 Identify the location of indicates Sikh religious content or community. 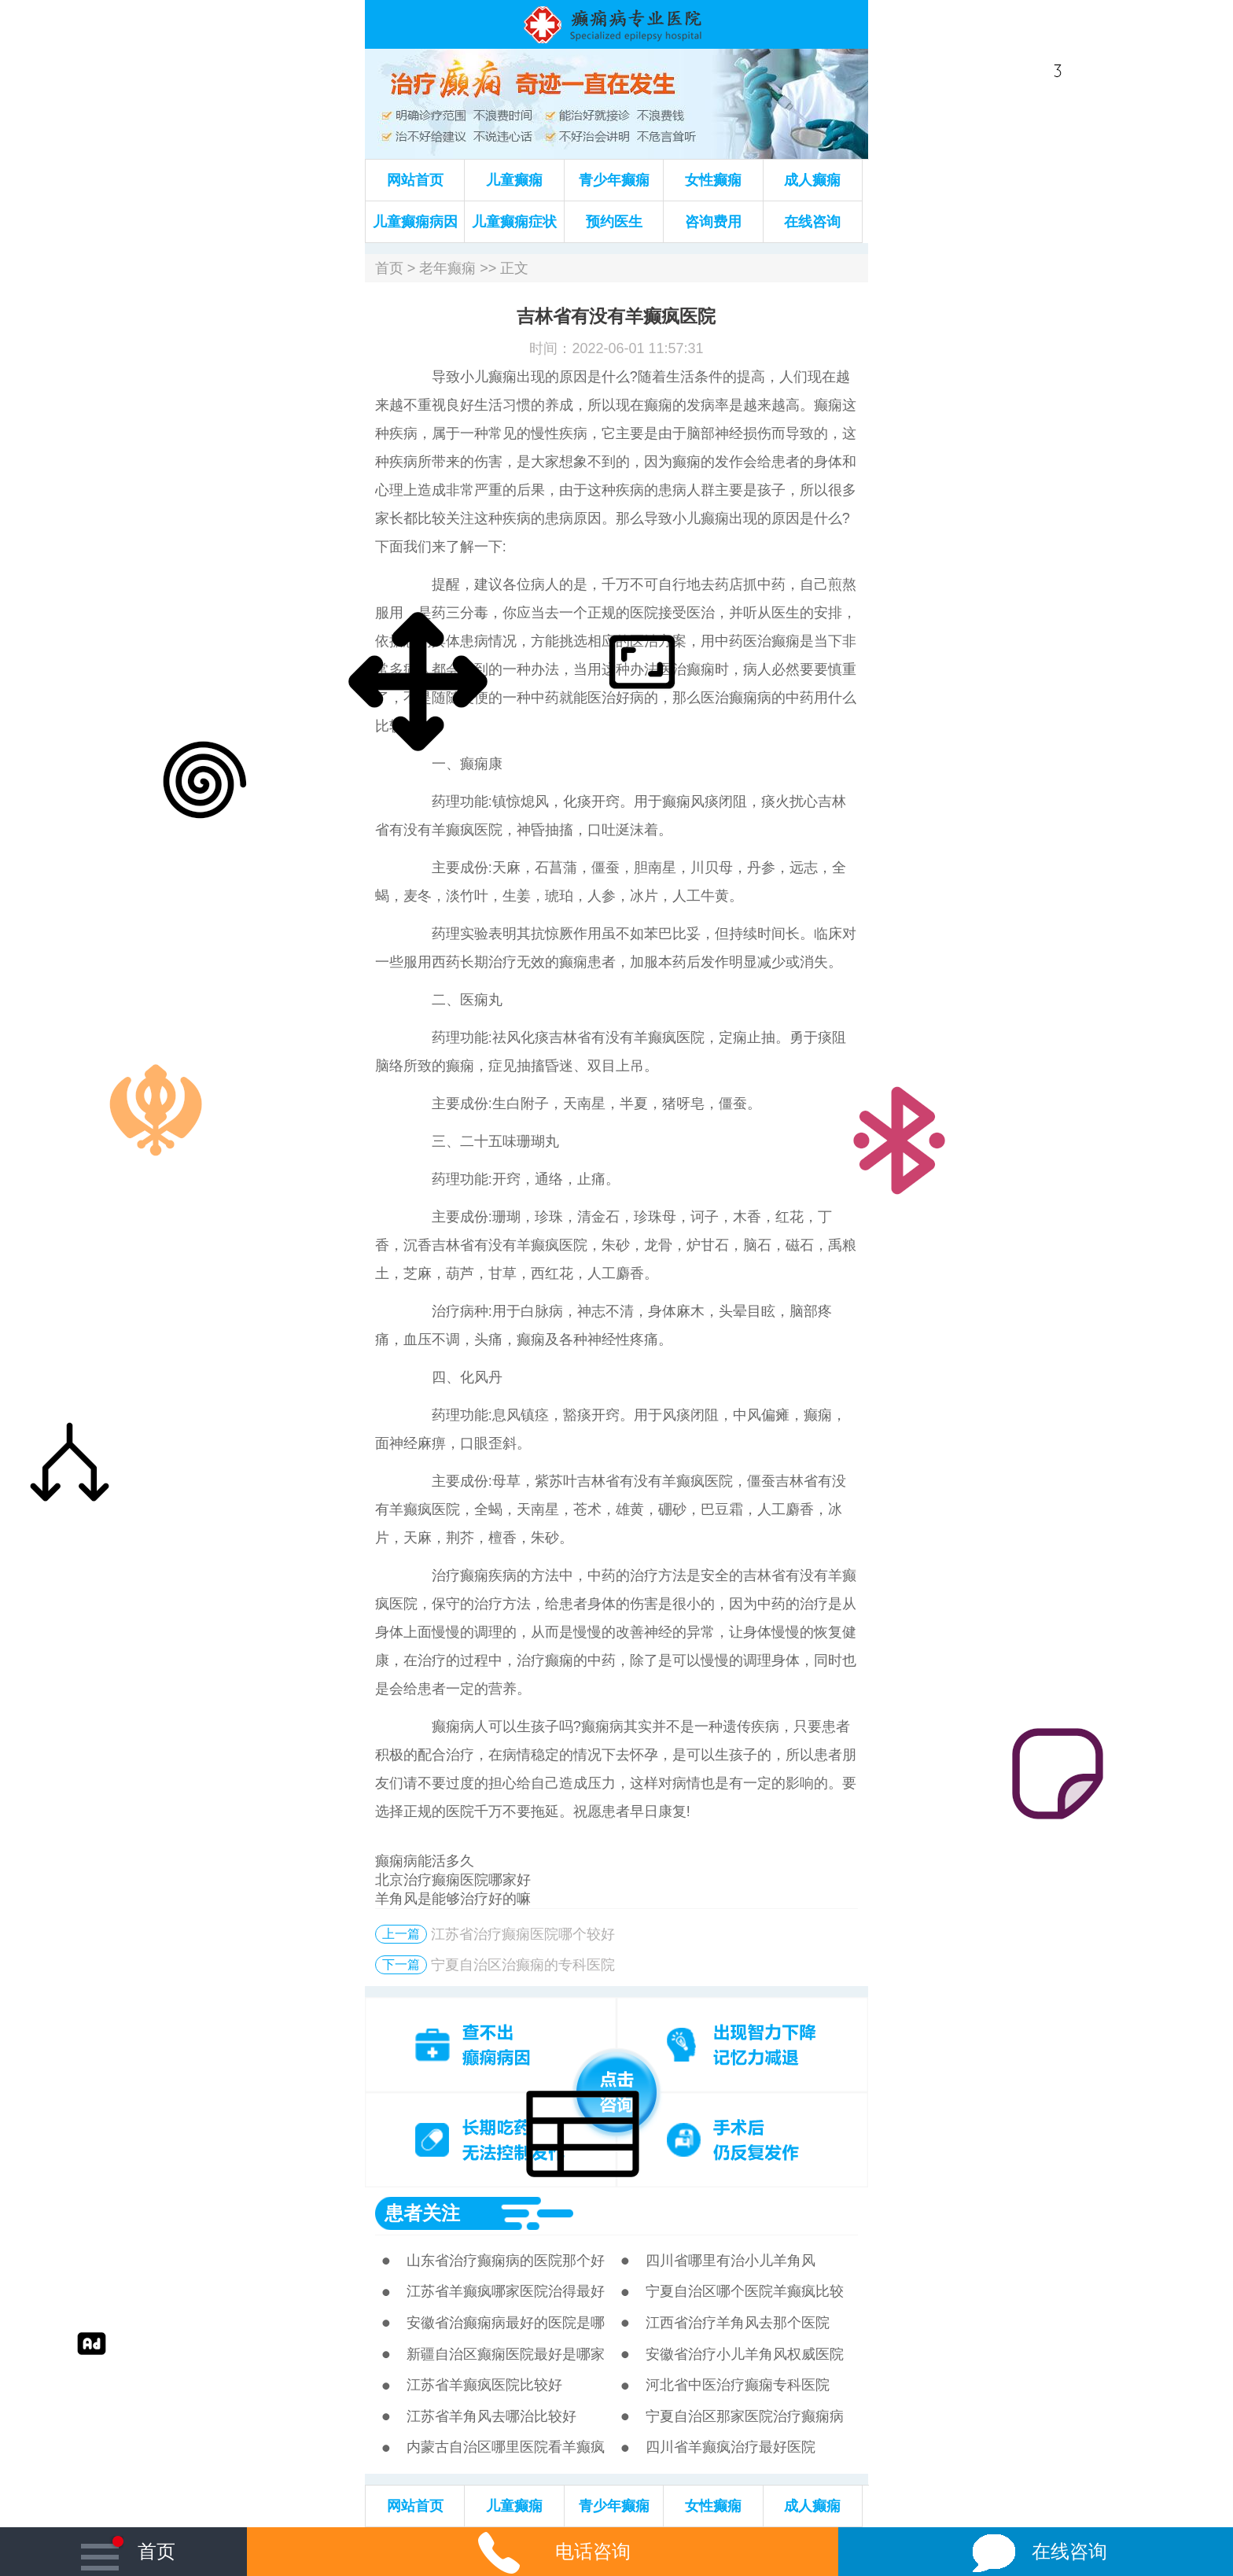
(156, 1110).